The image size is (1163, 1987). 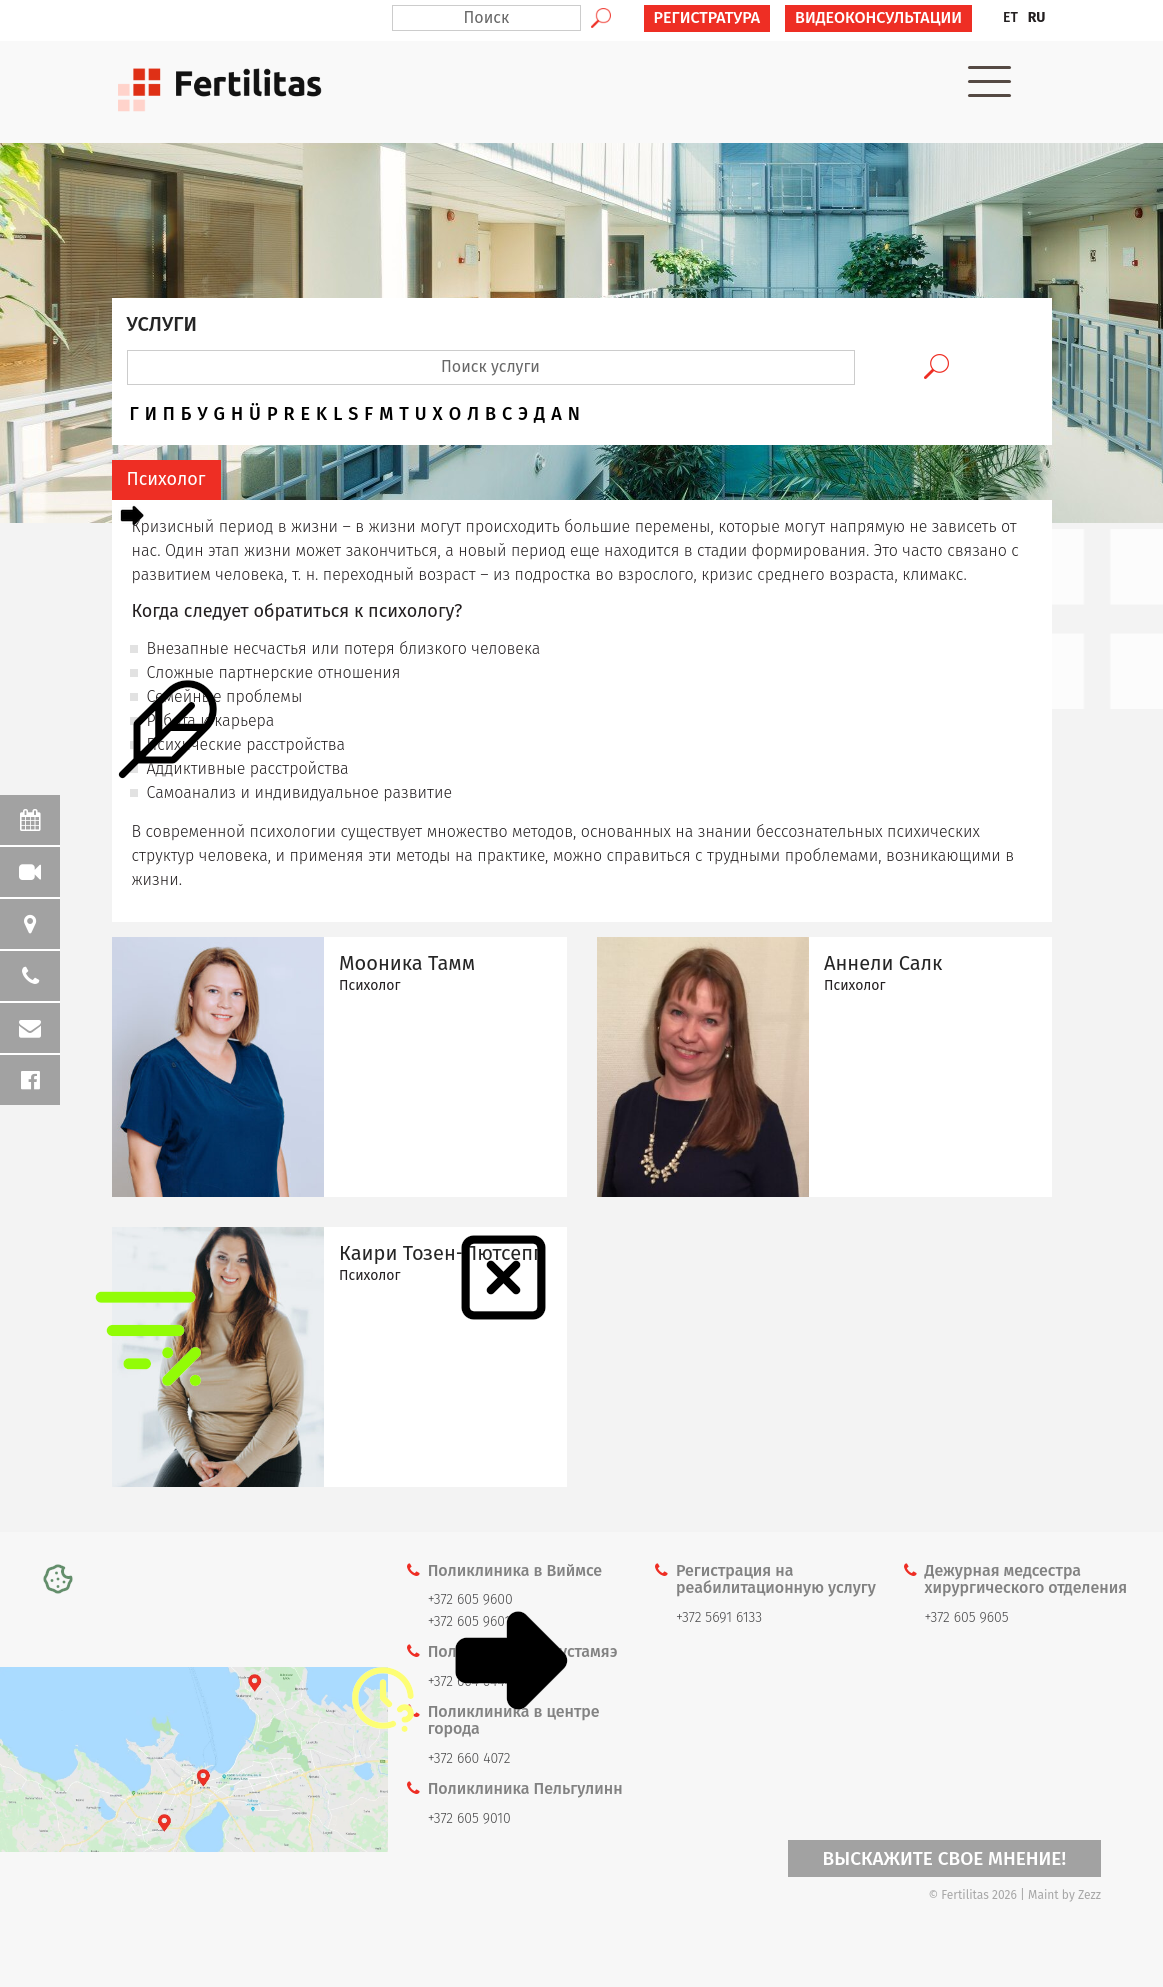 What do you see at coordinates (512, 1660) in the screenshot?
I see `navigate to the next item or page` at bounding box center [512, 1660].